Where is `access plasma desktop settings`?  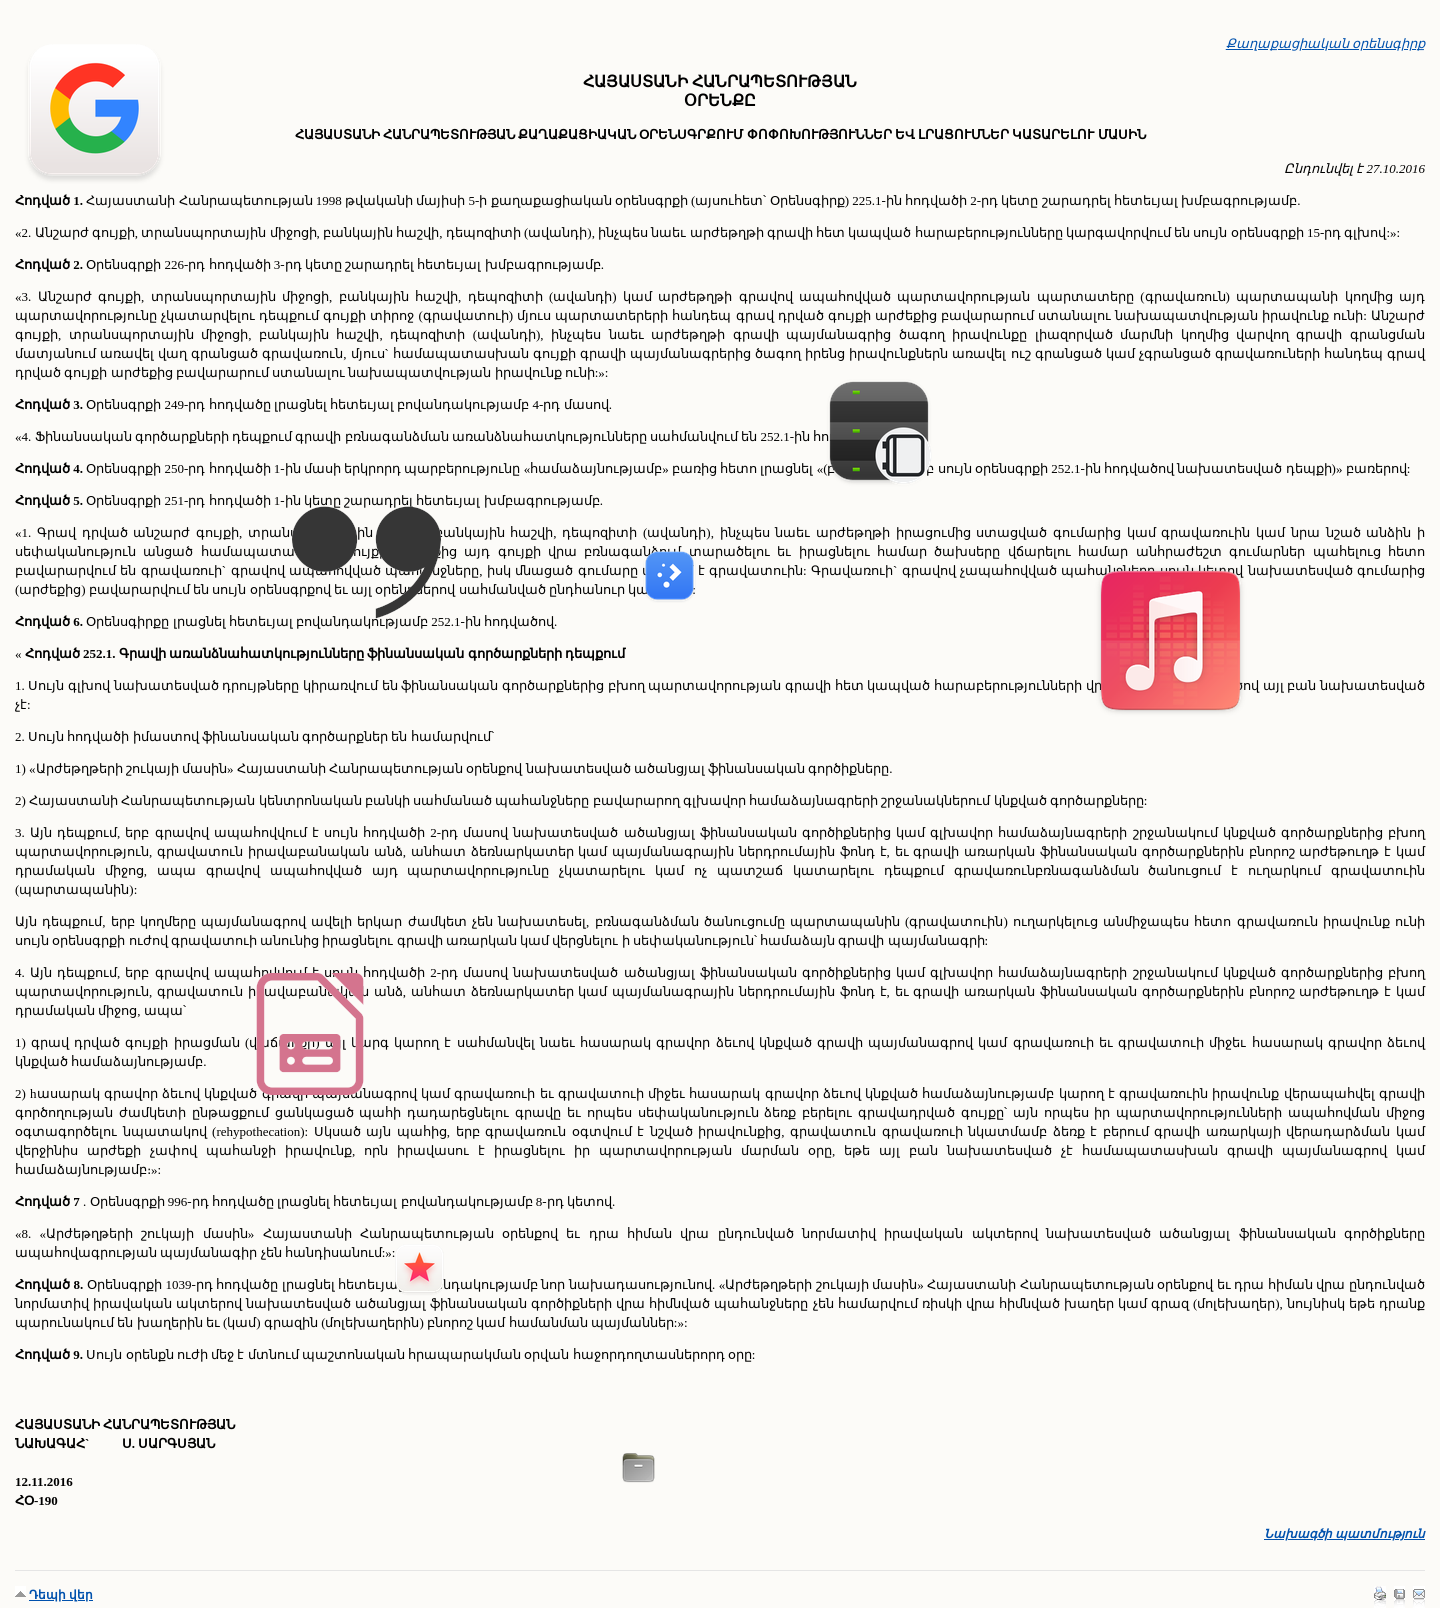
access plasma desktop settings is located at coordinates (669, 576).